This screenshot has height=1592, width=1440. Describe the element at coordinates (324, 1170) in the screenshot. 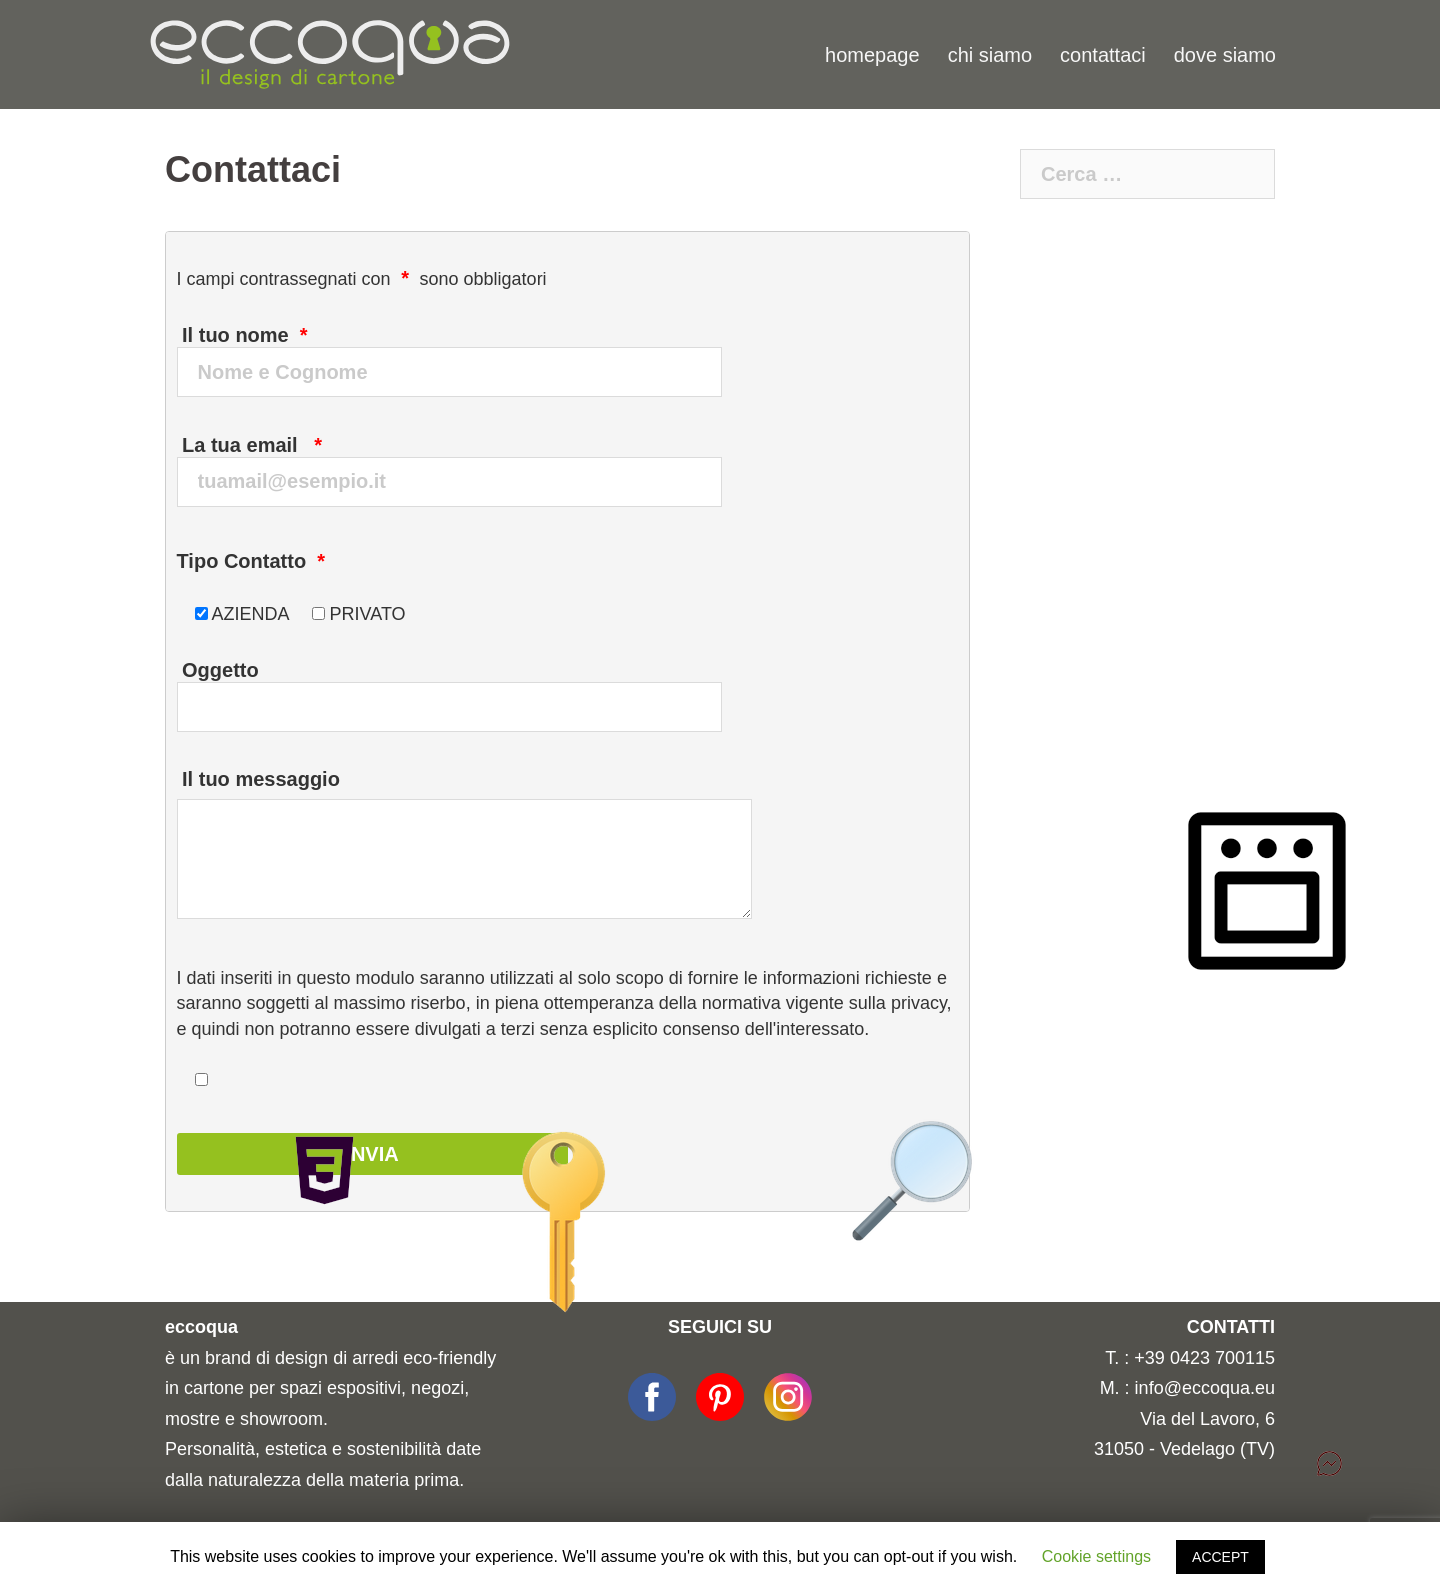

I see `CSS3 stylesheet language logo` at that location.